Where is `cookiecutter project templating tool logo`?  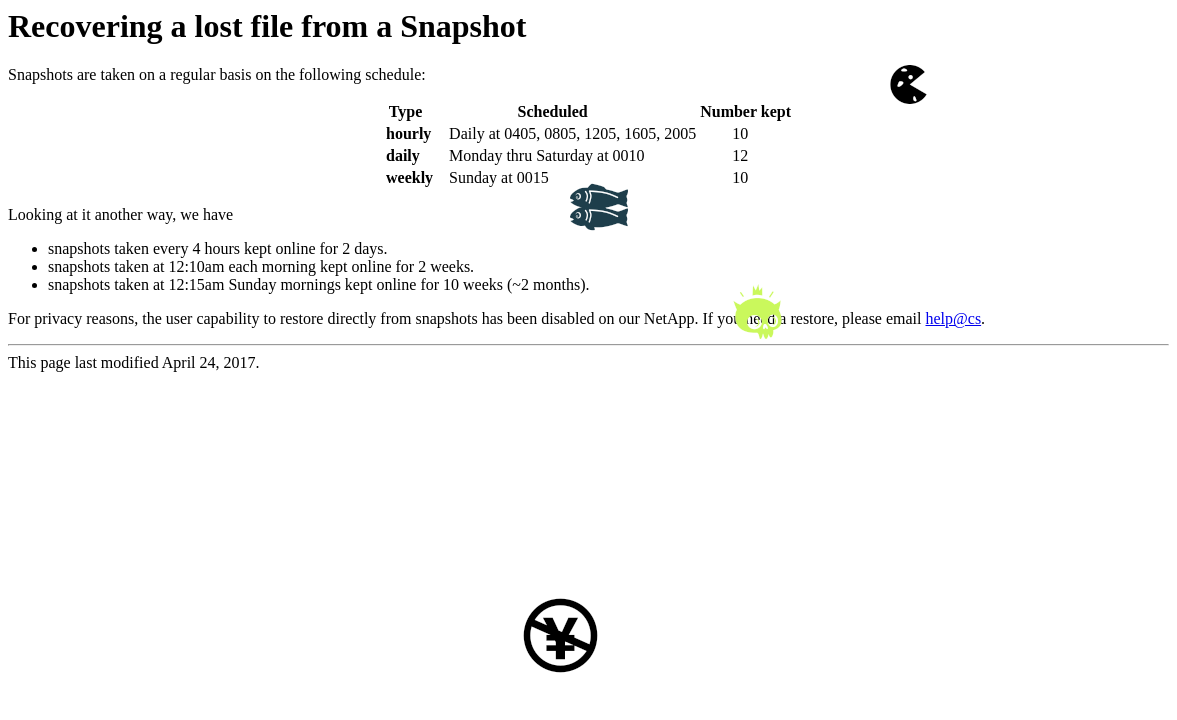
cookiecutter project templating tool logo is located at coordinates (908, 84).